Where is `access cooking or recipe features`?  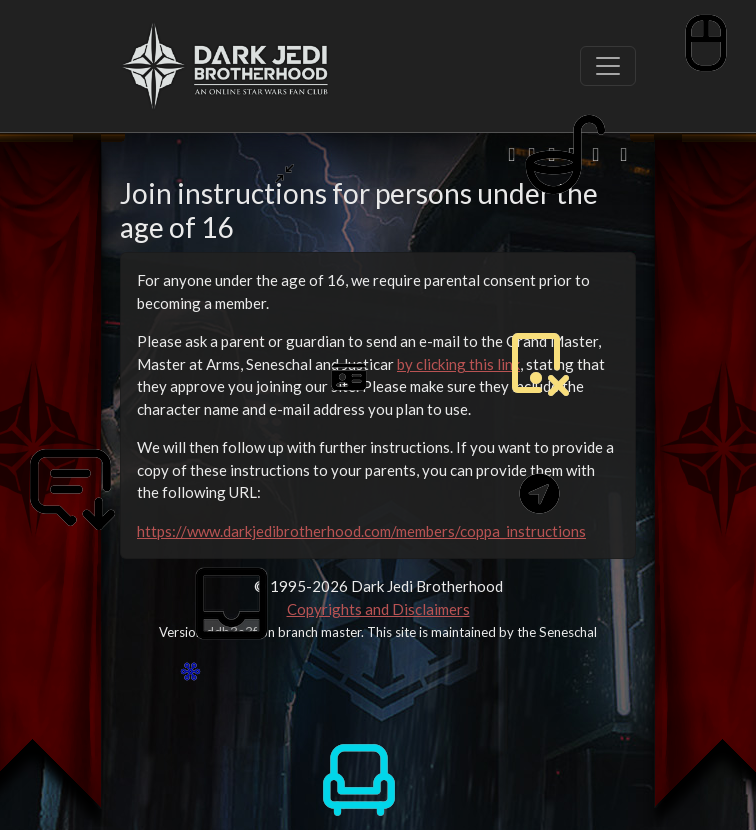 access cooking or recipe features is located at coordinates (565, 154).